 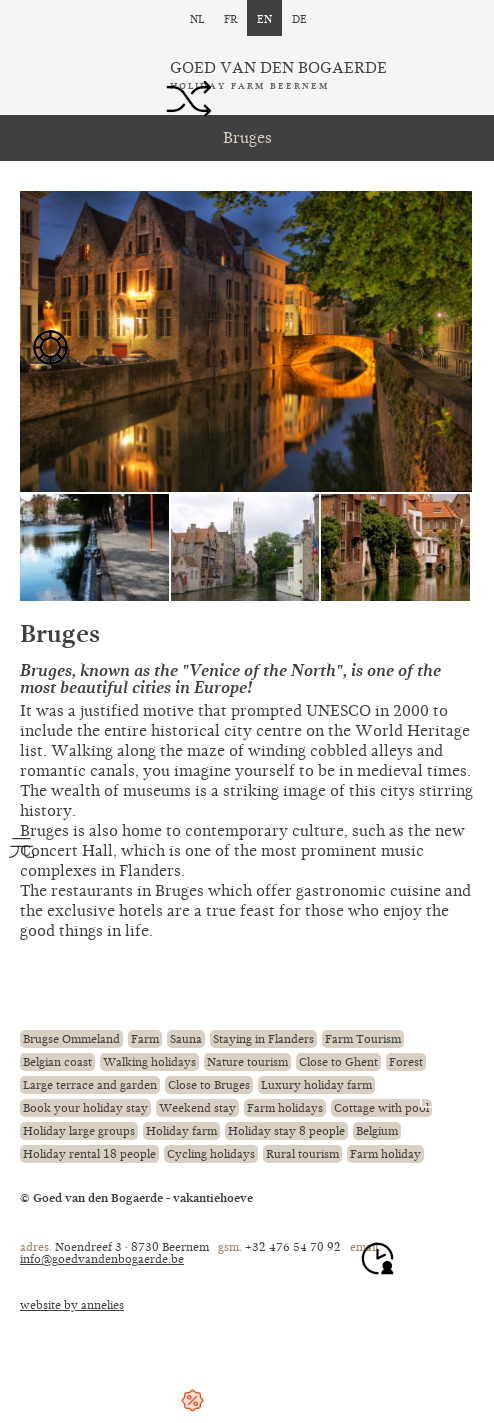 I want to click on view user activity history, so click(x=377, y=1258).